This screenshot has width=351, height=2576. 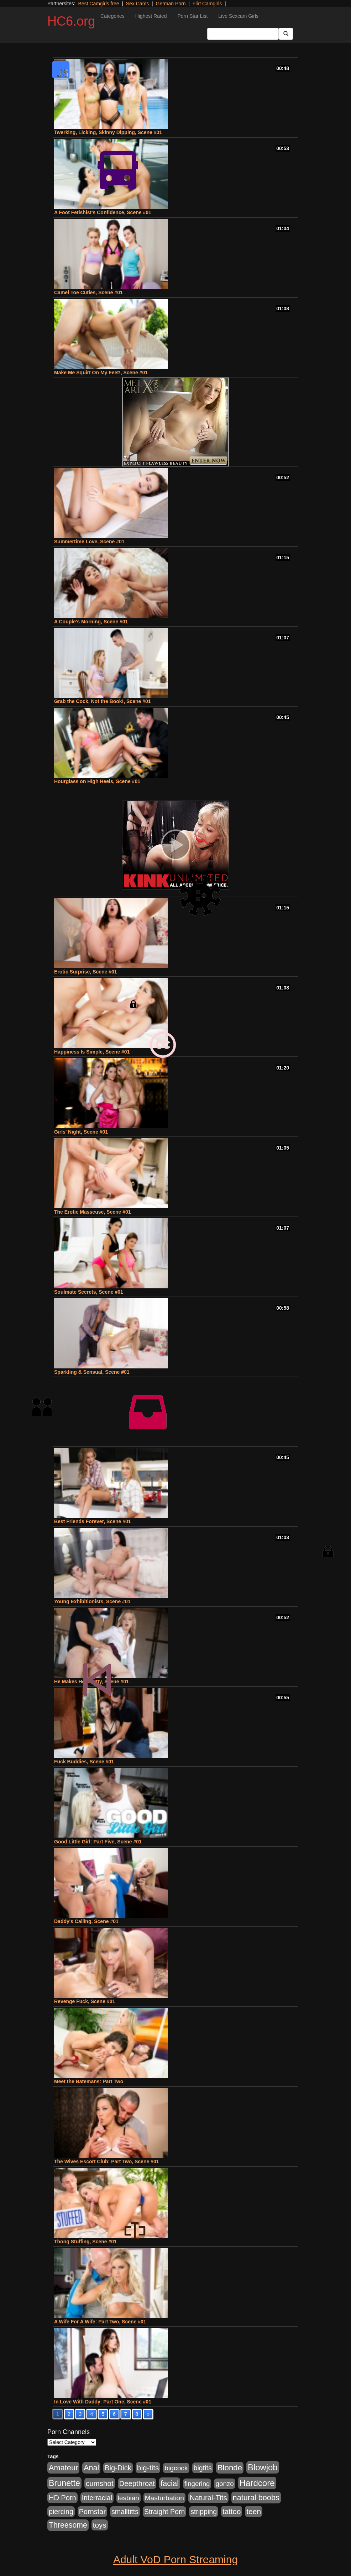 I want to click on indicates content is licensed under Creative Commons, so click(x=163, y=1045).